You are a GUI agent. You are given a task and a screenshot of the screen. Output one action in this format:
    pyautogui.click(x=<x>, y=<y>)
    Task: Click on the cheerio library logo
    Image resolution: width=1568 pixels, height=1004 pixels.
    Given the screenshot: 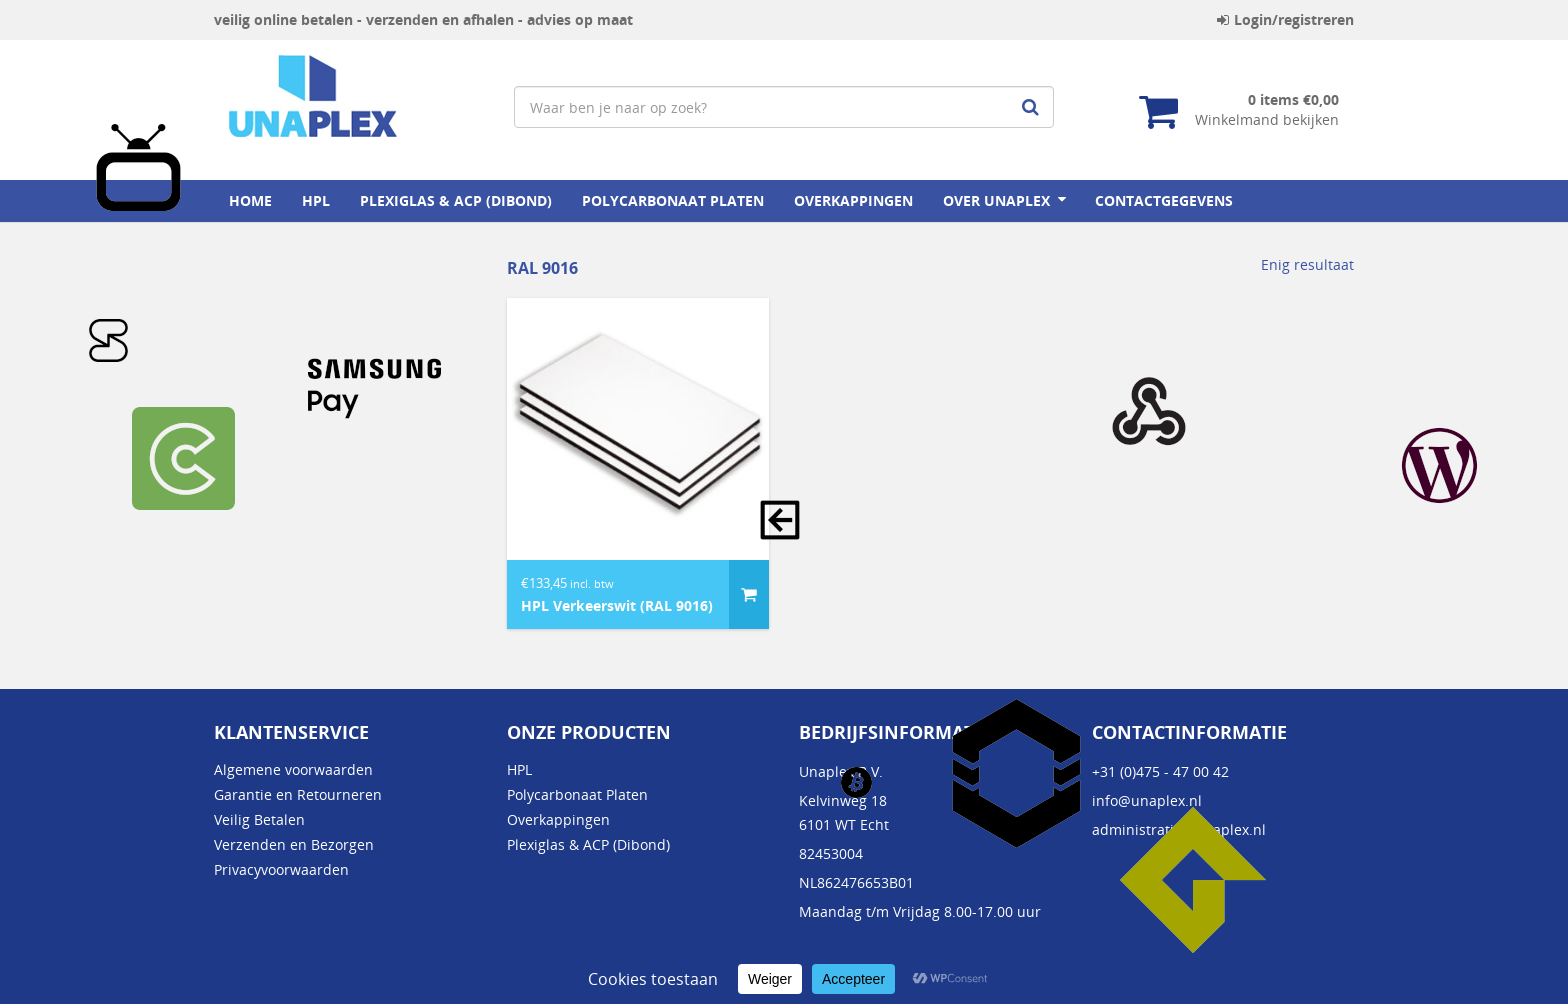 What is the action you would take?
    pyautogui.click(x=183, y=458)
    